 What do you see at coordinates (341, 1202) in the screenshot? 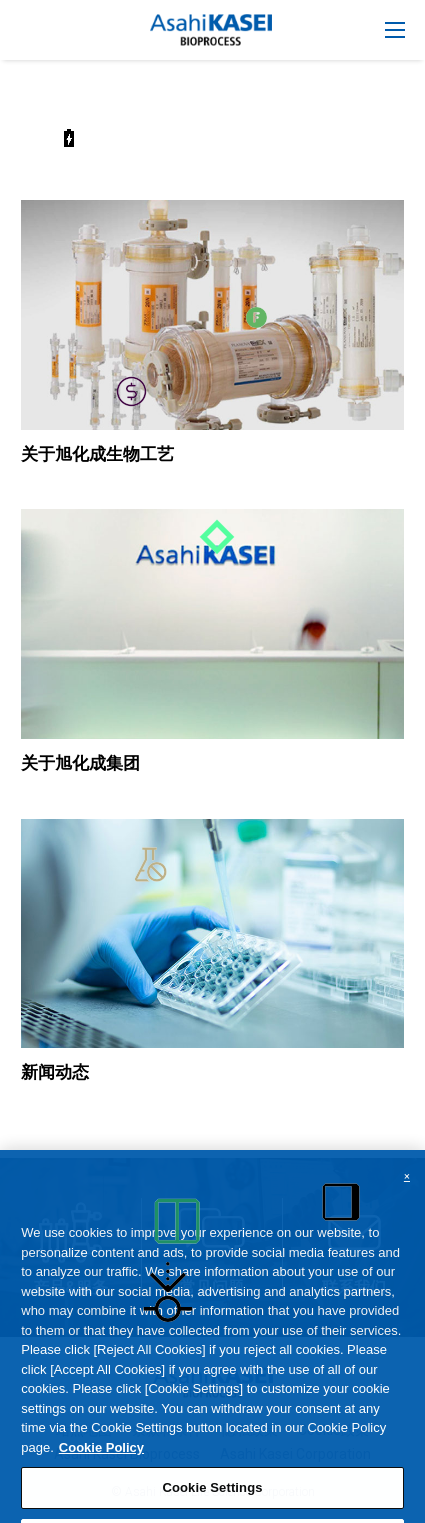
I see `move activity bar to the right side of the layout` at bounding box center [341, 1202].